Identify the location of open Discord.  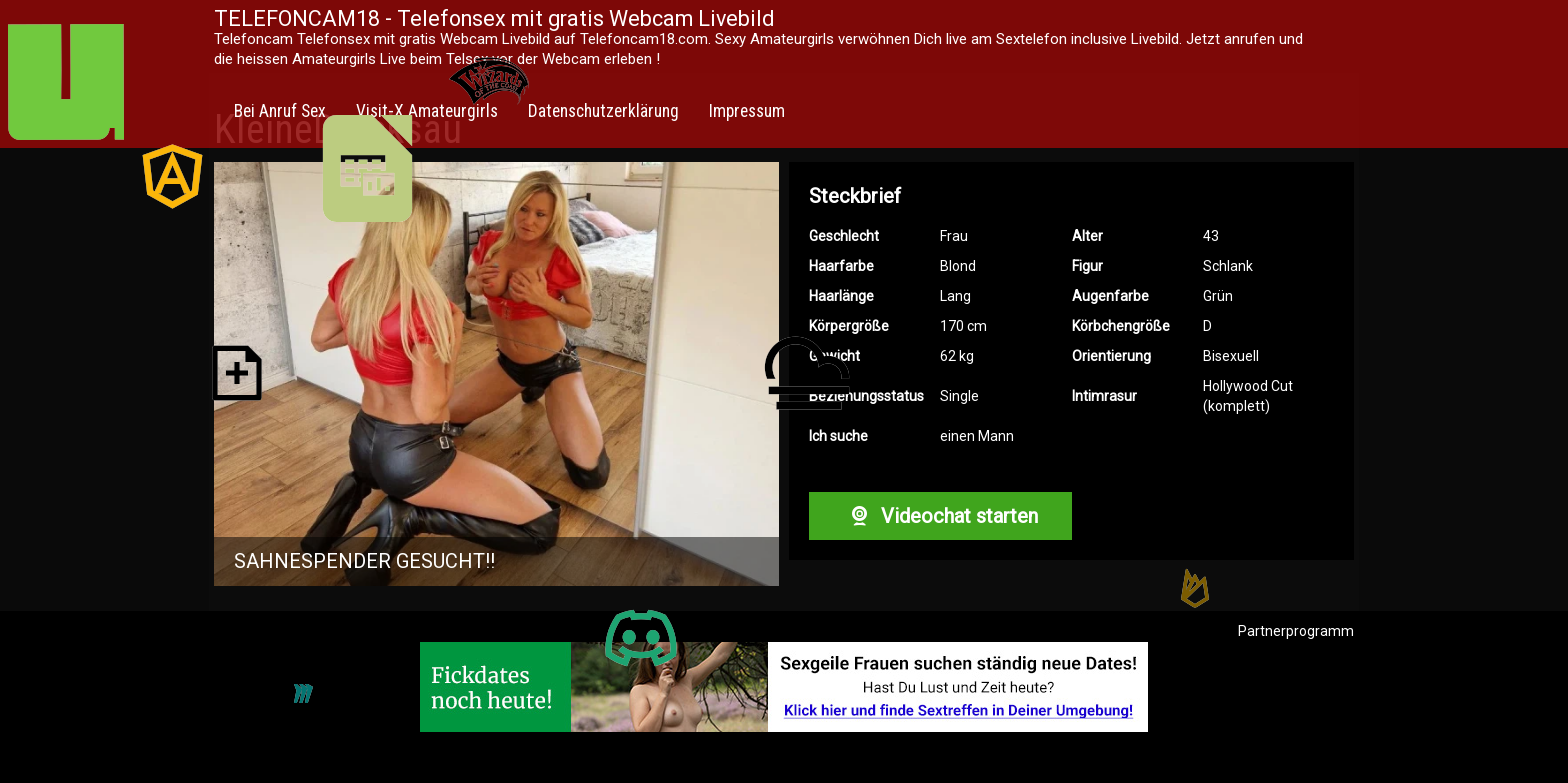
(641, 638).